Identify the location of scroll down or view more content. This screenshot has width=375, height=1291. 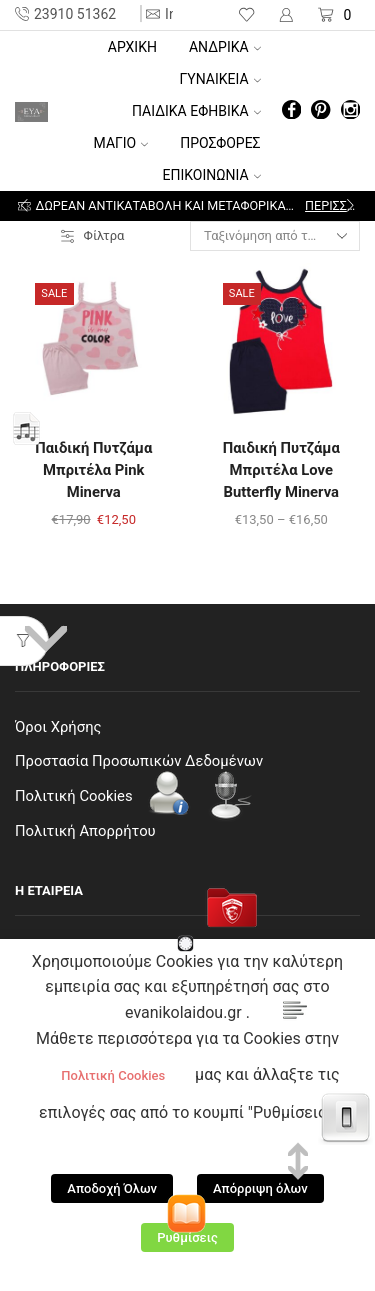
(46, 640).